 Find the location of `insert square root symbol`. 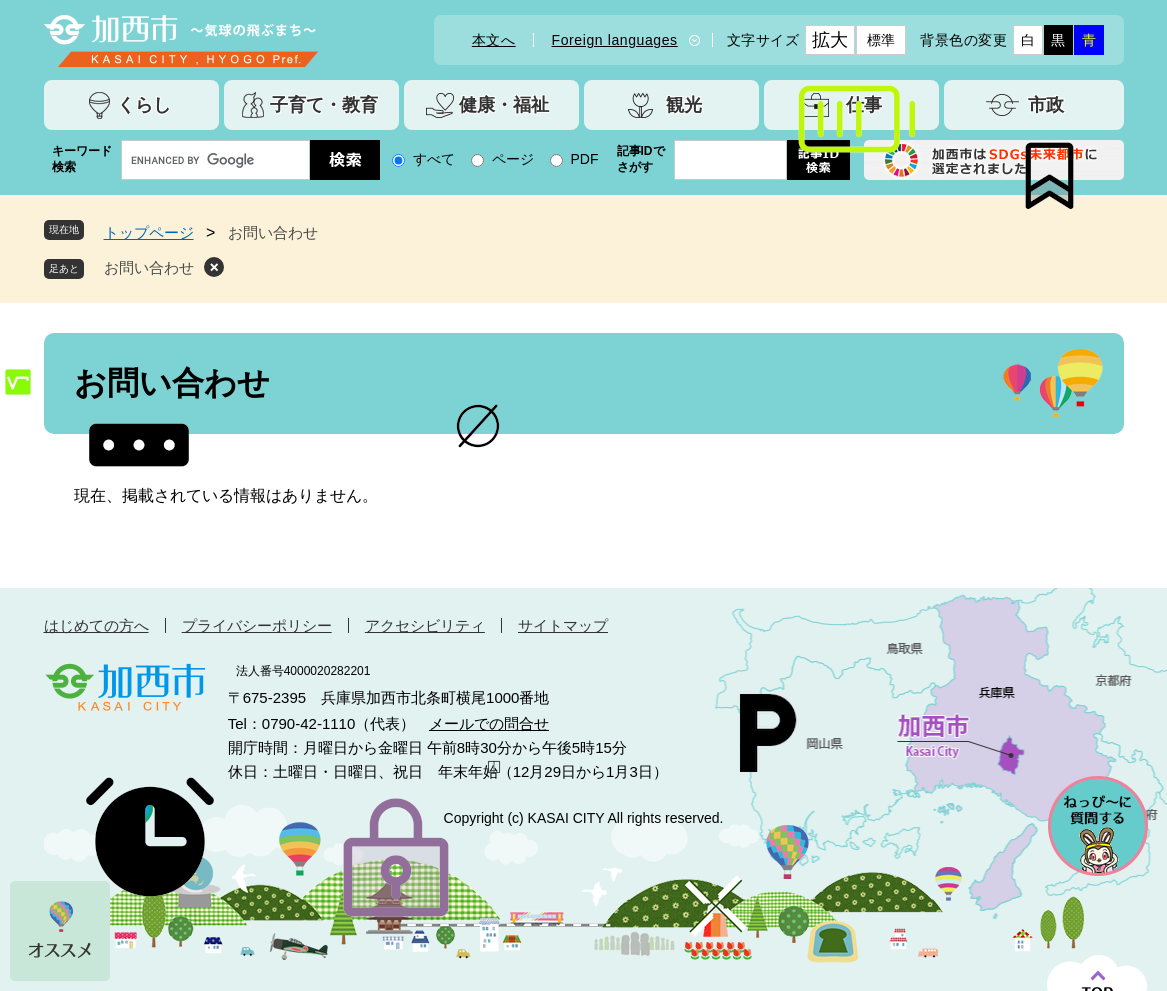

insert square root symbol is located at coordinates (18, 382).